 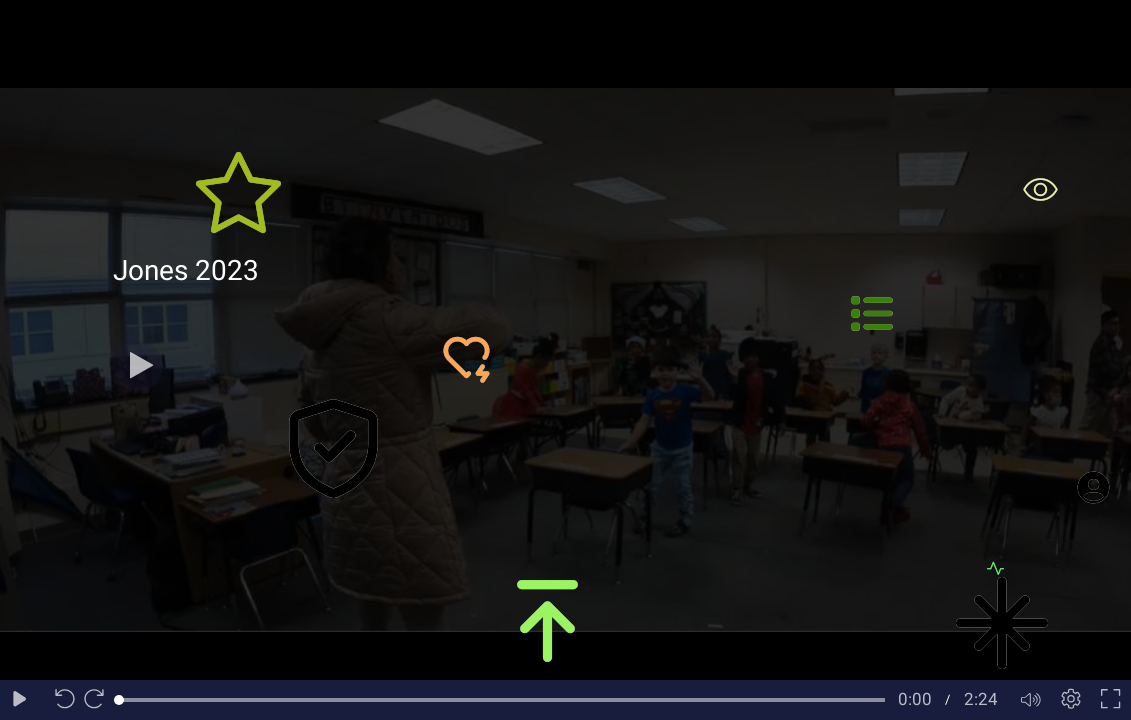 What do you see at coordinates (547, 619) in the screenshot?
I see `move item to top of list` at bounding box center [547, 619].